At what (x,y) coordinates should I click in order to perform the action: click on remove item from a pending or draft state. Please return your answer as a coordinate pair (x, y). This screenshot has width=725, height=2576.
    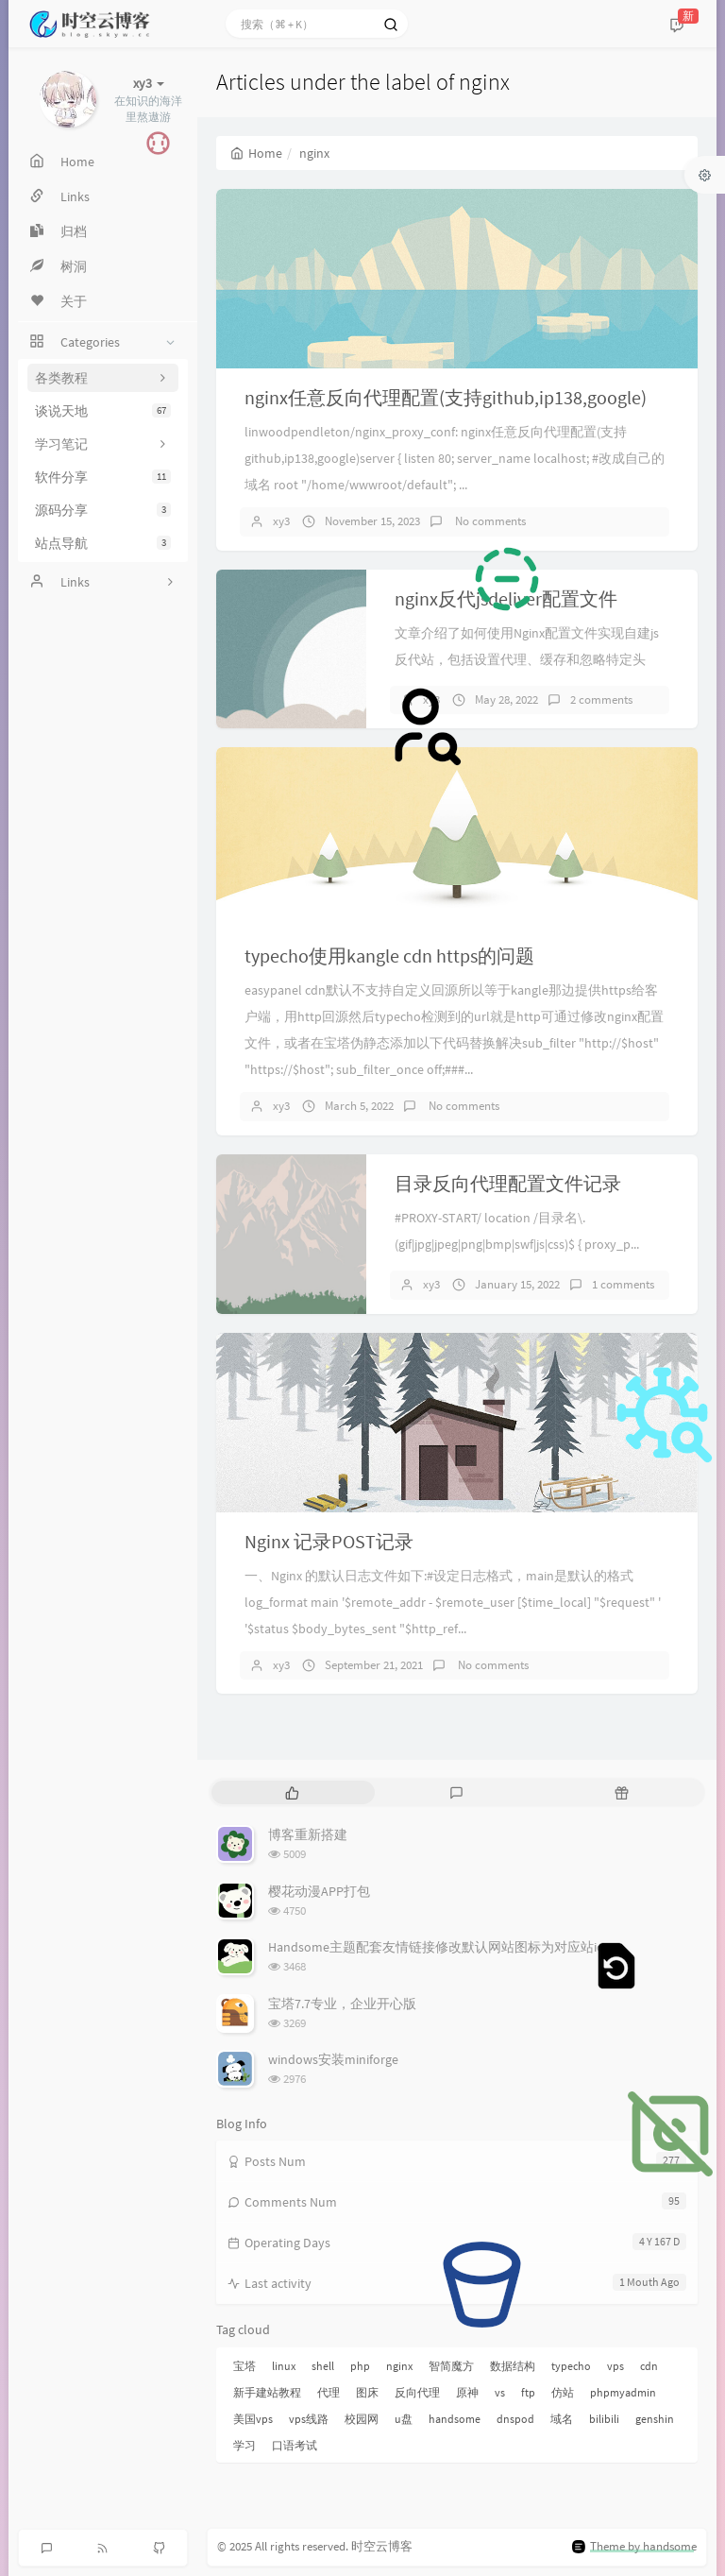
    Looking at the image, I should click on (507, 579).